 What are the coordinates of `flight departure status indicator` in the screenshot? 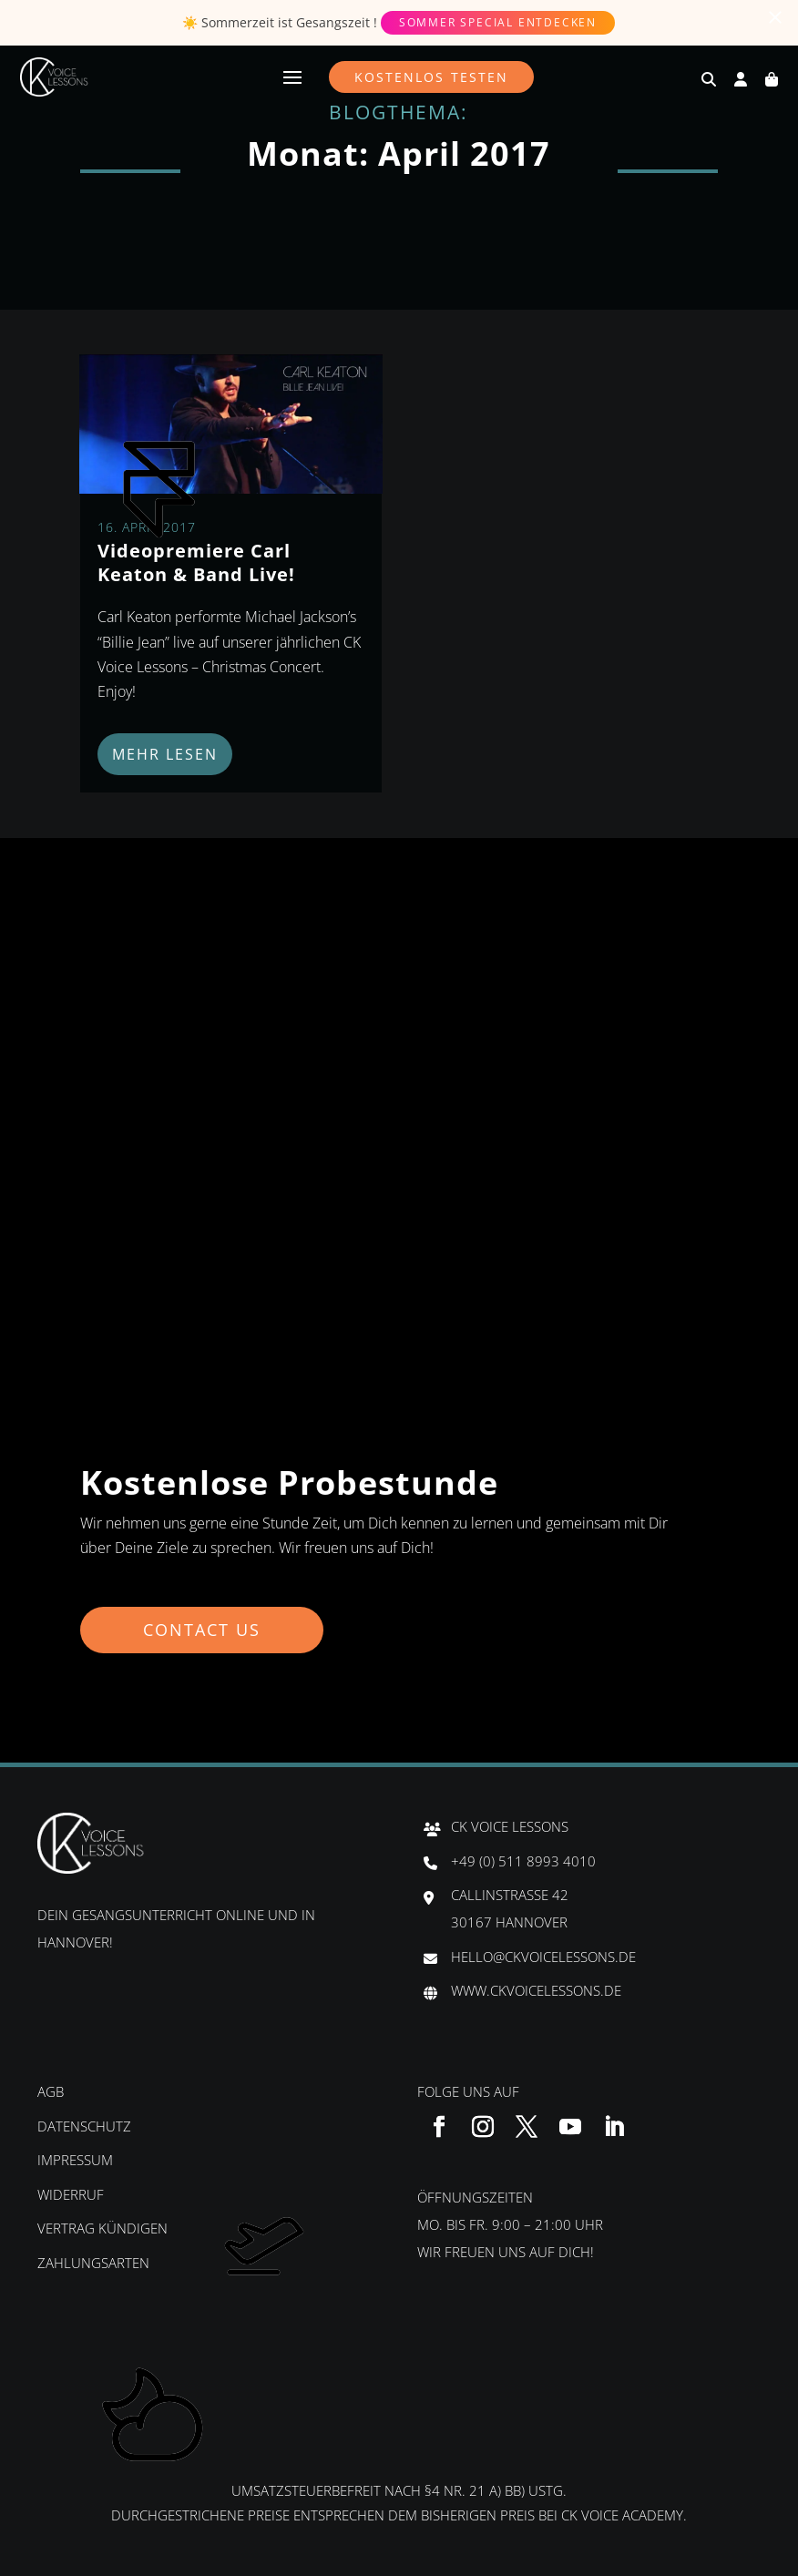 It's located at (264, 2244).